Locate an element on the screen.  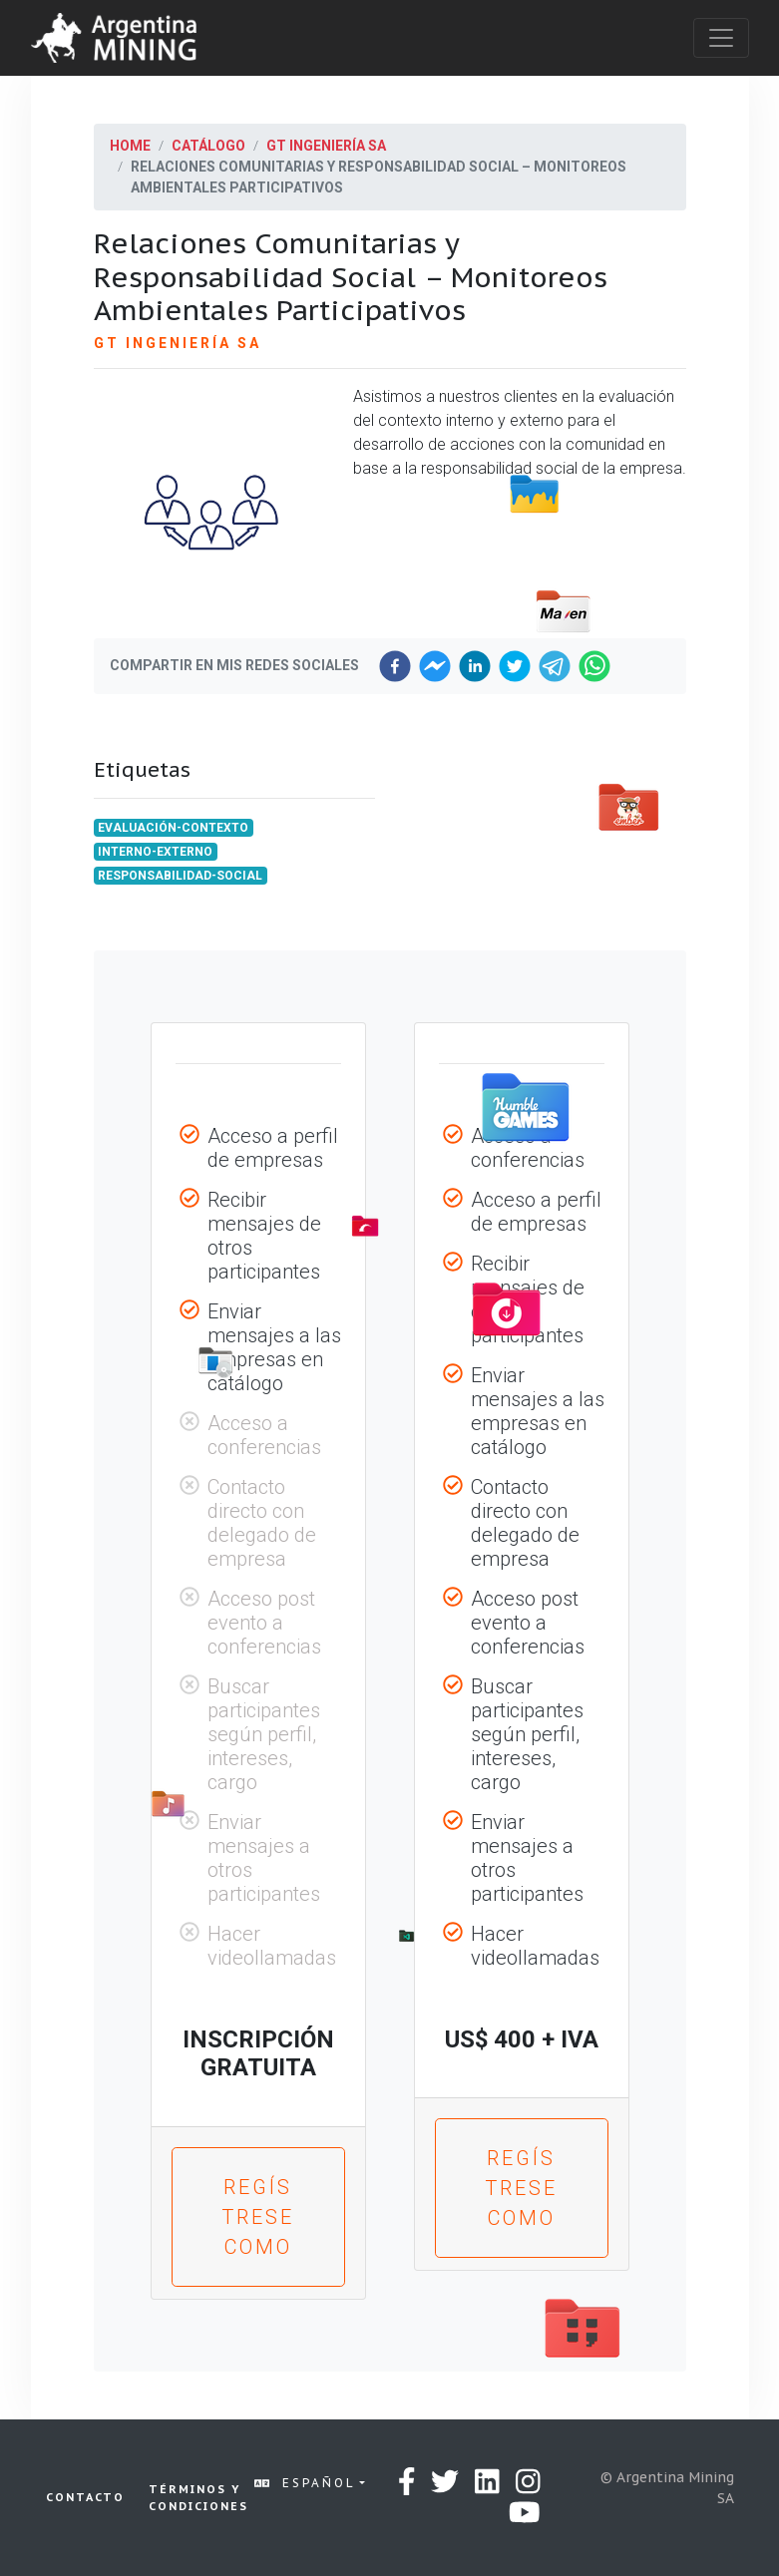
folder containing Ember.js project files is located at coordinates (628, 809).